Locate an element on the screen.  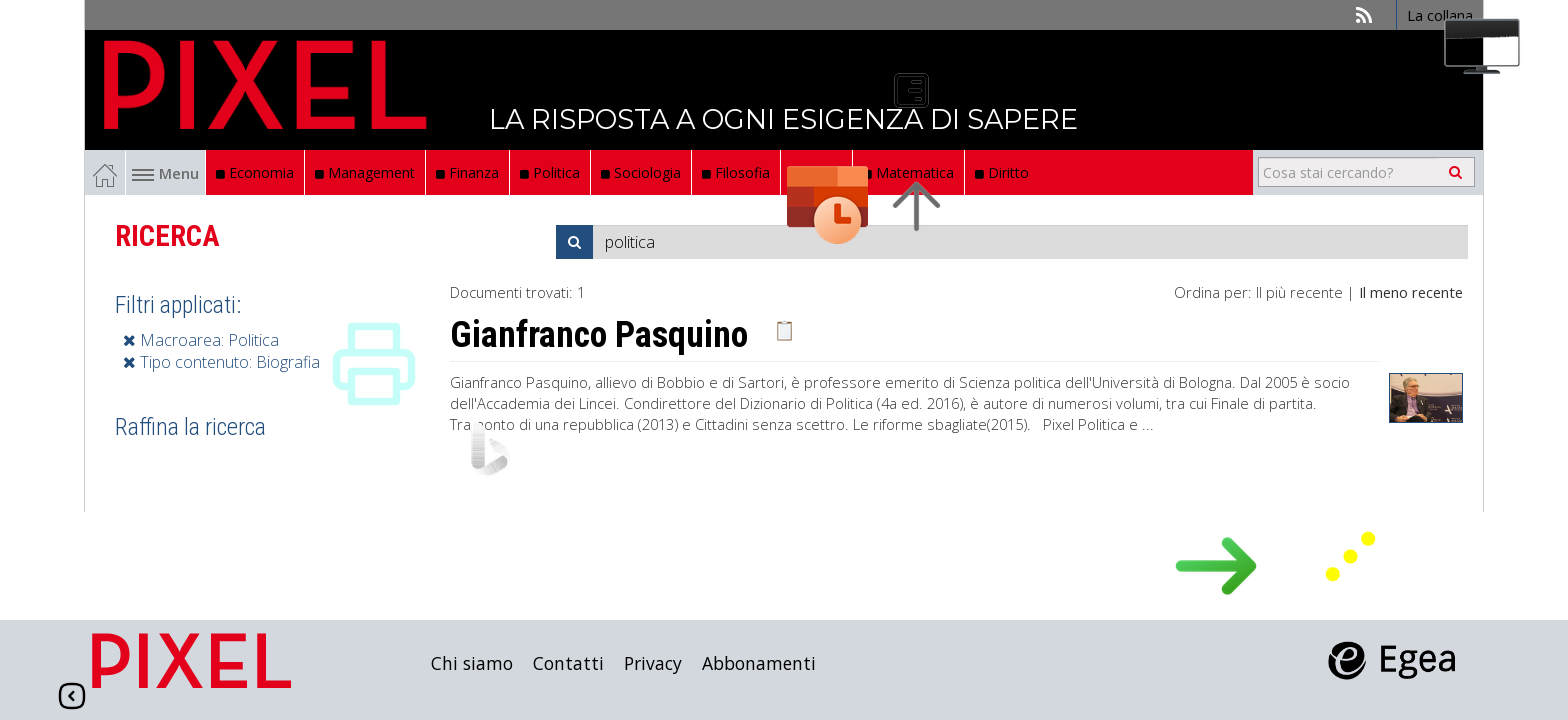
print the current document is located at coordinates (374, 364).